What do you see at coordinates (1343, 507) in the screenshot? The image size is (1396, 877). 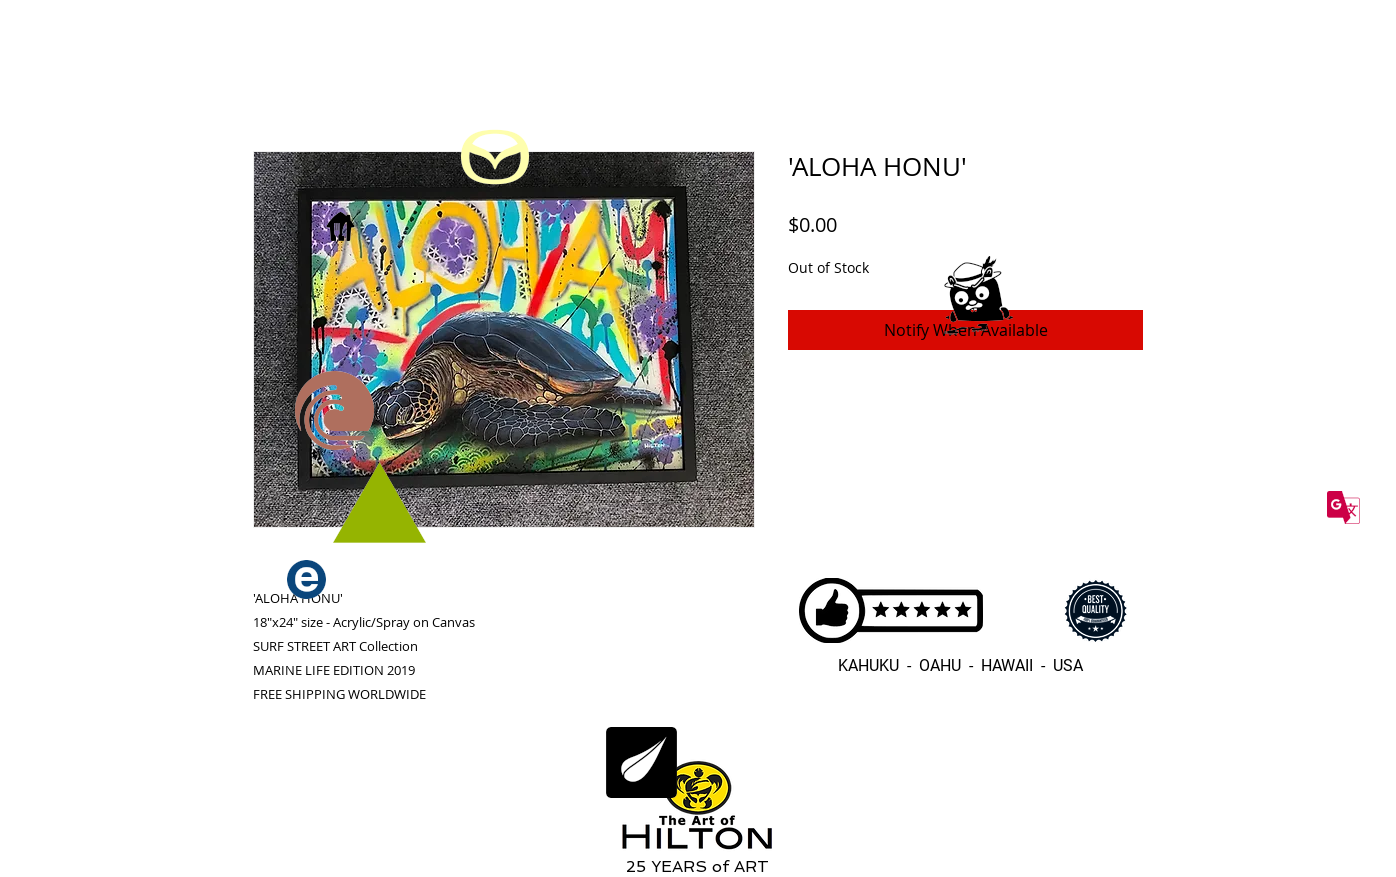 I see `open google translate` at bounding box center [1343, 507].